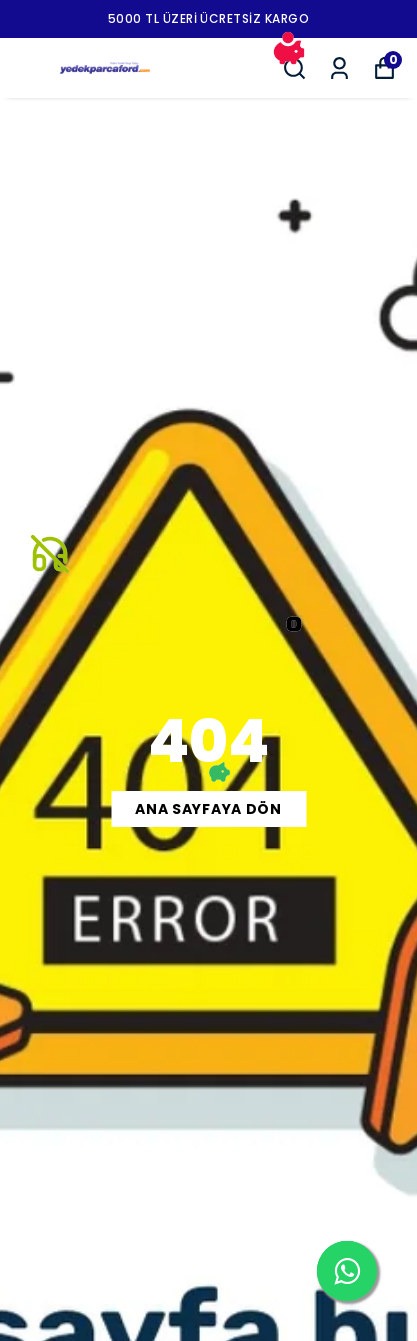 The image size is (417, 1341). What do you see at coordinates (288, 49) in the screenshot?
I see `access savings or budget features` at bounding box center [288, 49].